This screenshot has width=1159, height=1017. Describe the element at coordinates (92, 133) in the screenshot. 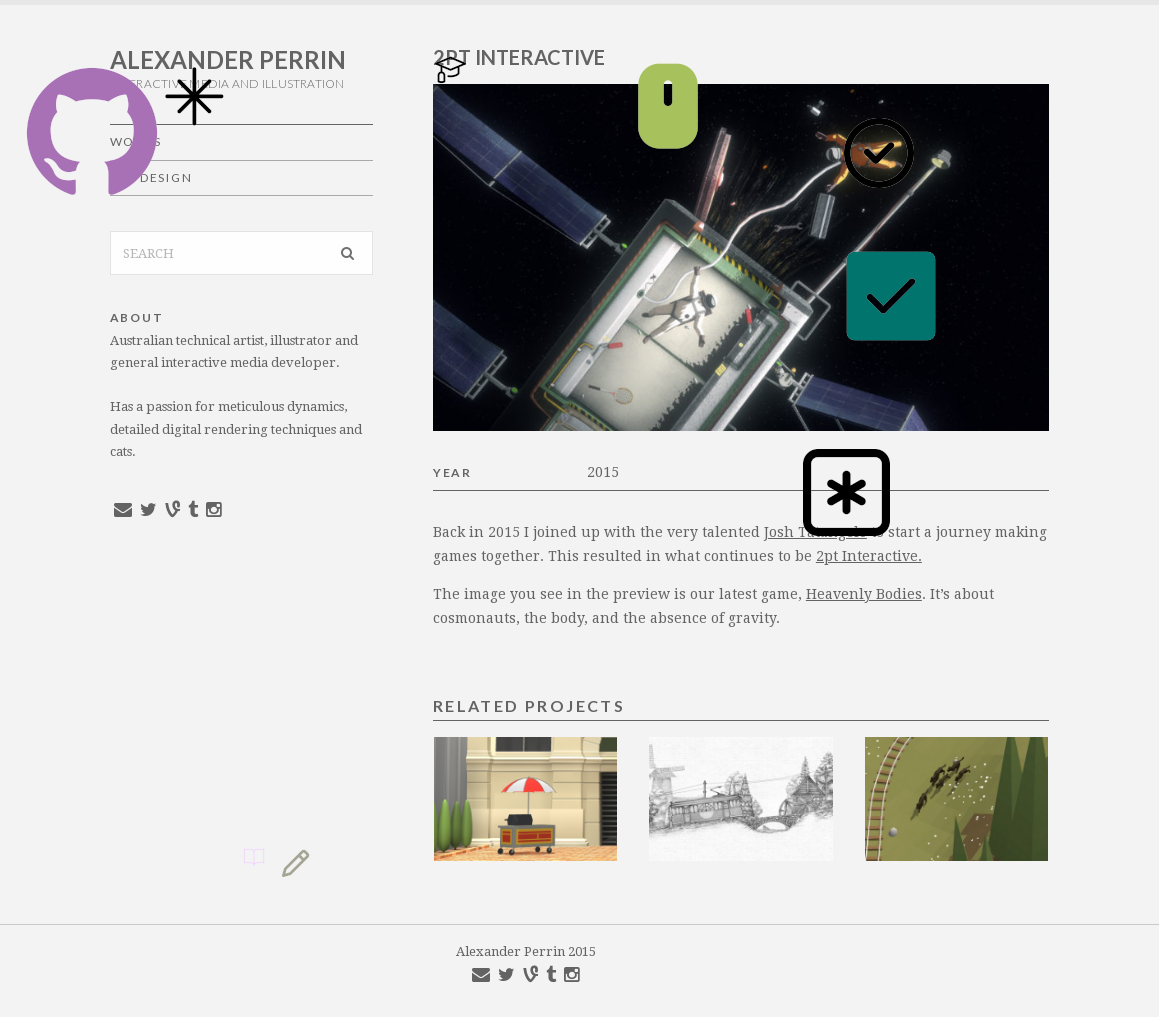

I see `view project on github` at that location.